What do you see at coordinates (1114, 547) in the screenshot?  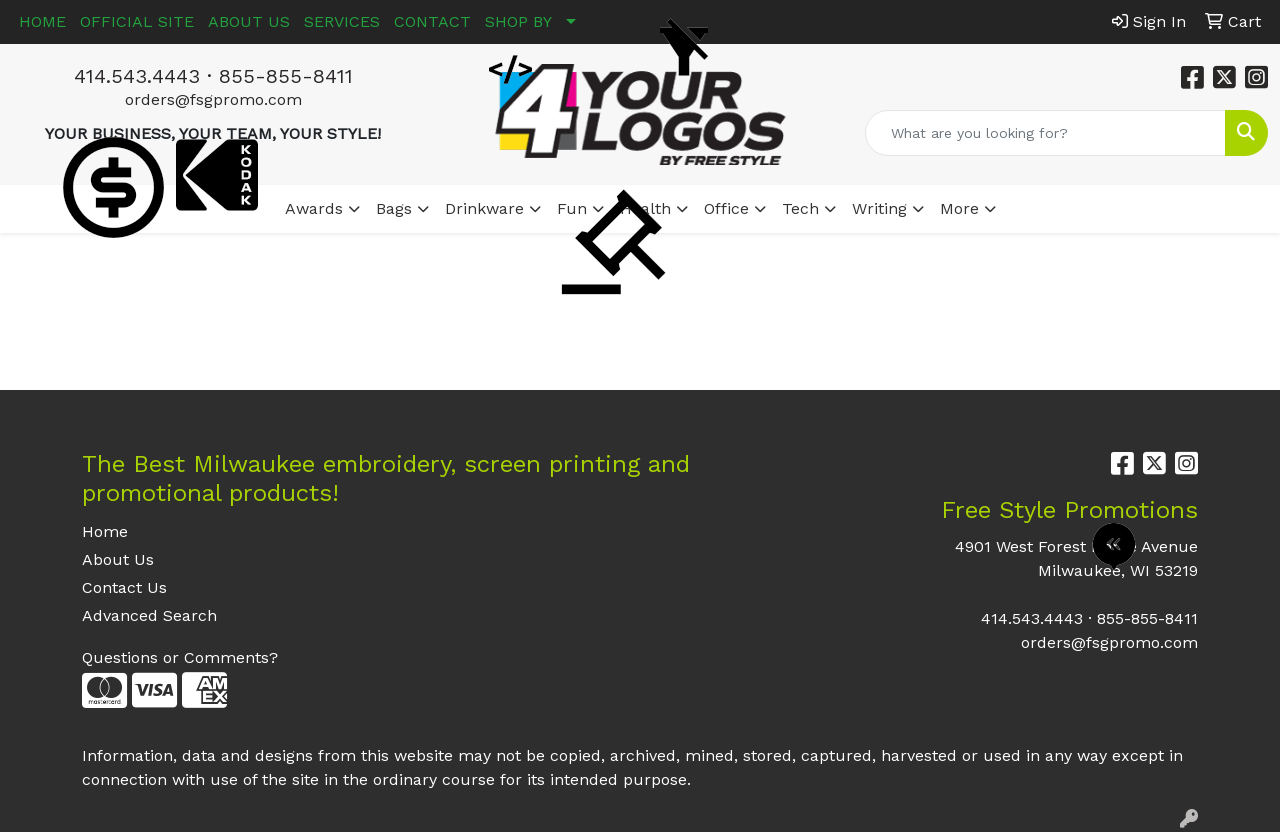 I see `visit the les libraires bookstore platform` at bounding box center [1114, 547].